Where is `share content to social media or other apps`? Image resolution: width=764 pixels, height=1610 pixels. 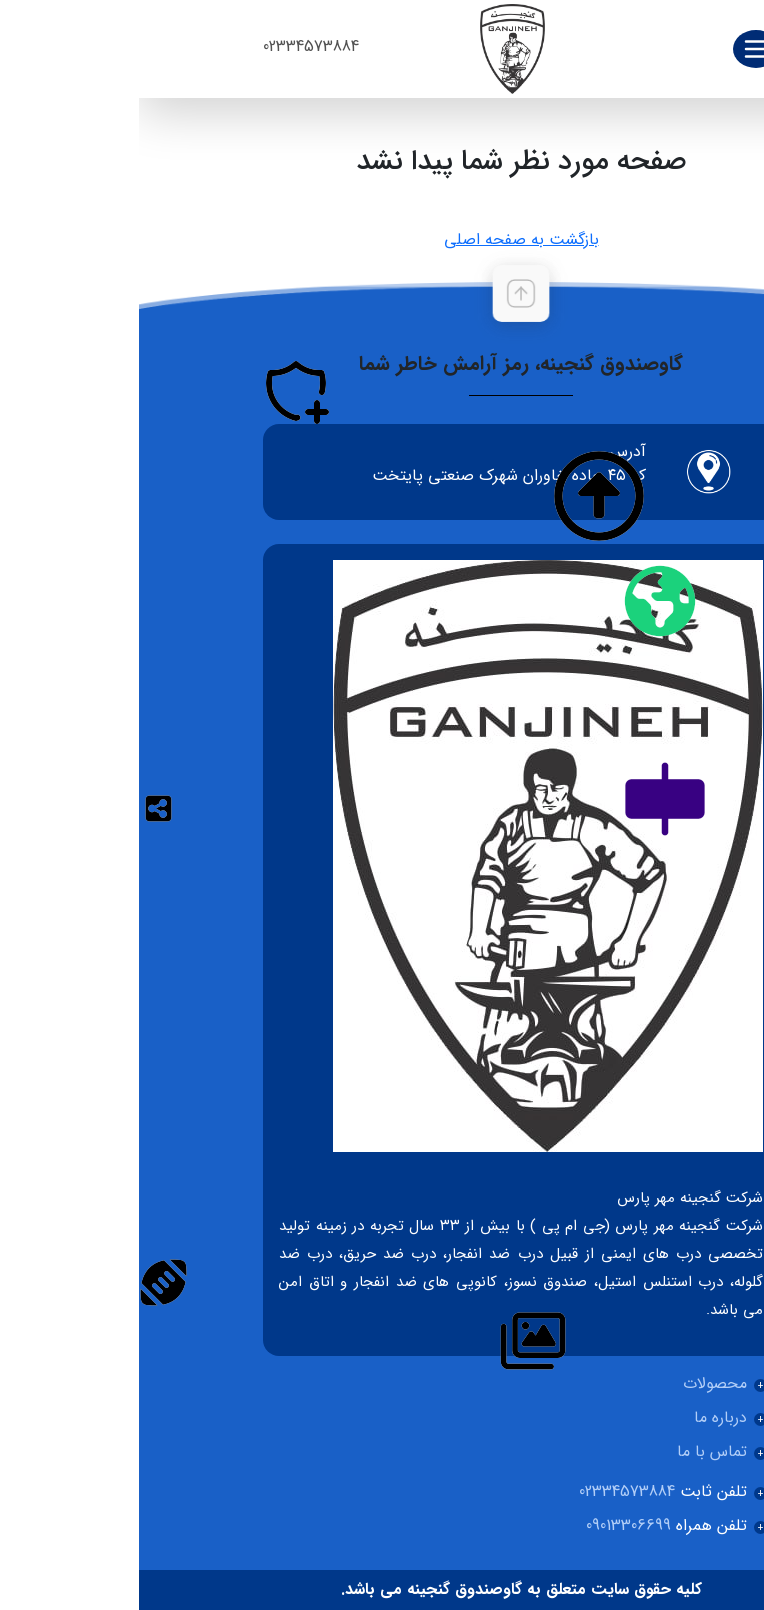 share content to social media or other apps is located at coordinates (158, 808).